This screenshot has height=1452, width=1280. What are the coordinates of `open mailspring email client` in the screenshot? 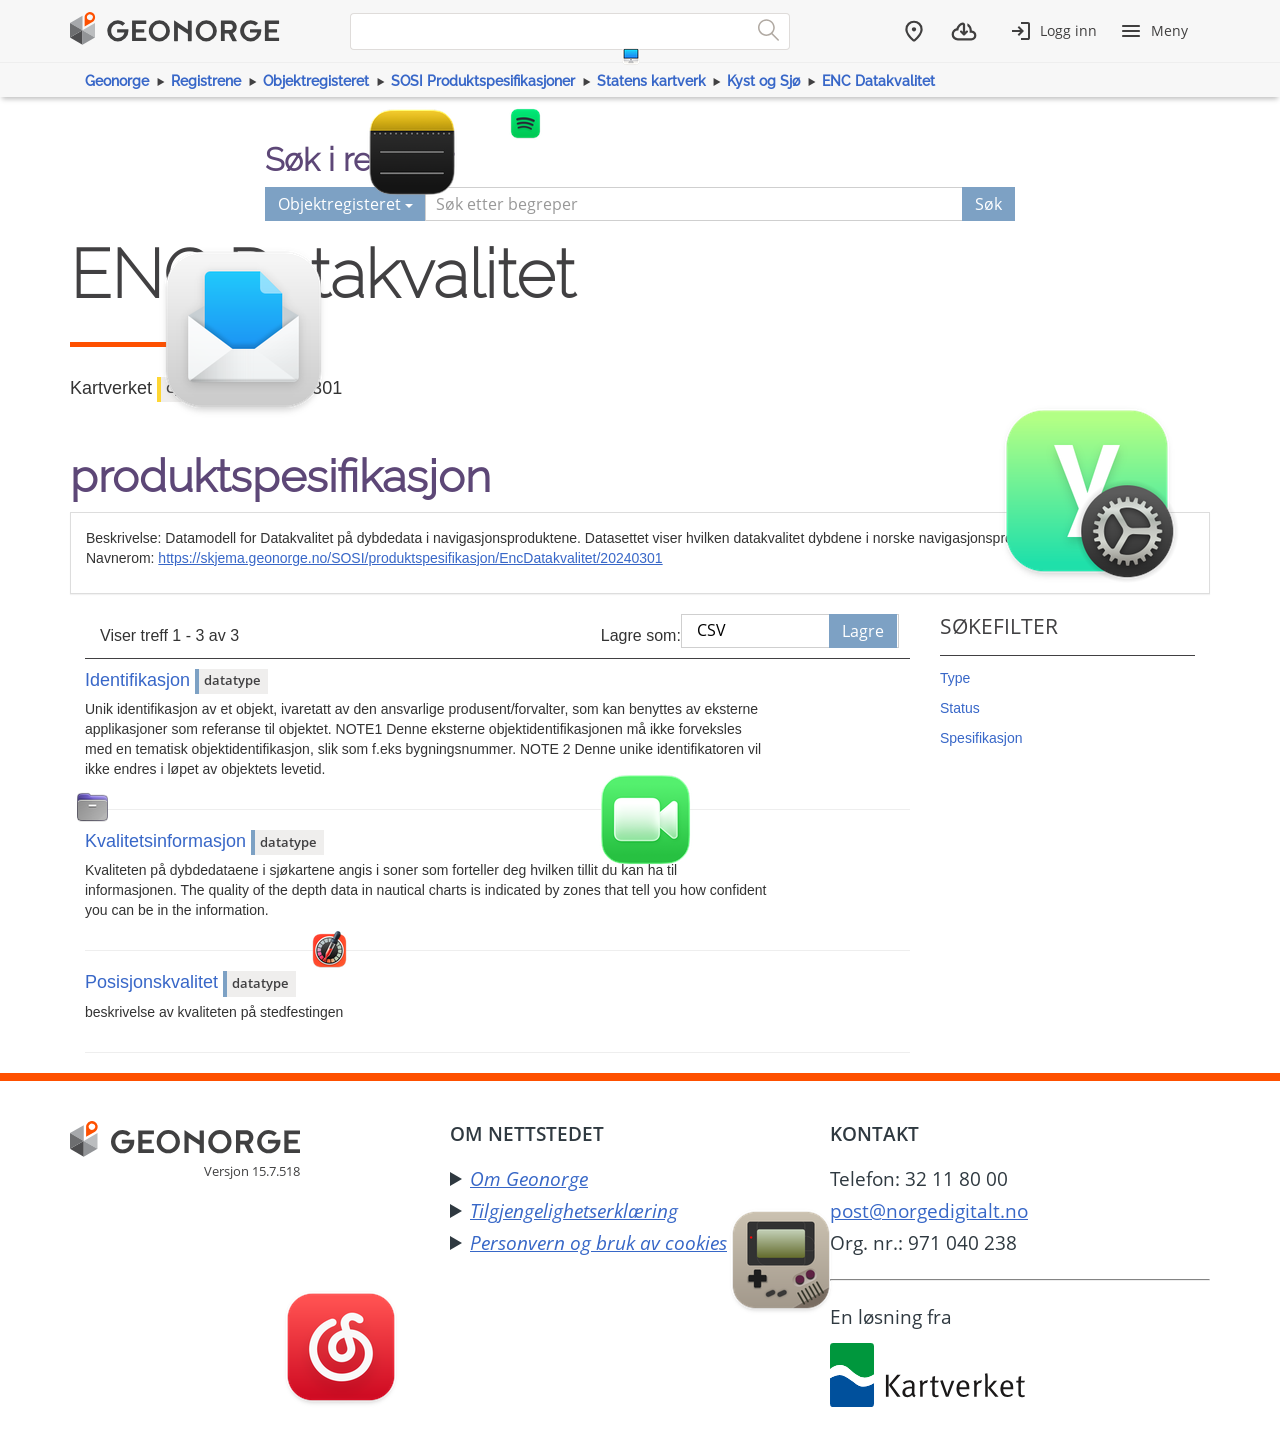 It's located at (243, 329).